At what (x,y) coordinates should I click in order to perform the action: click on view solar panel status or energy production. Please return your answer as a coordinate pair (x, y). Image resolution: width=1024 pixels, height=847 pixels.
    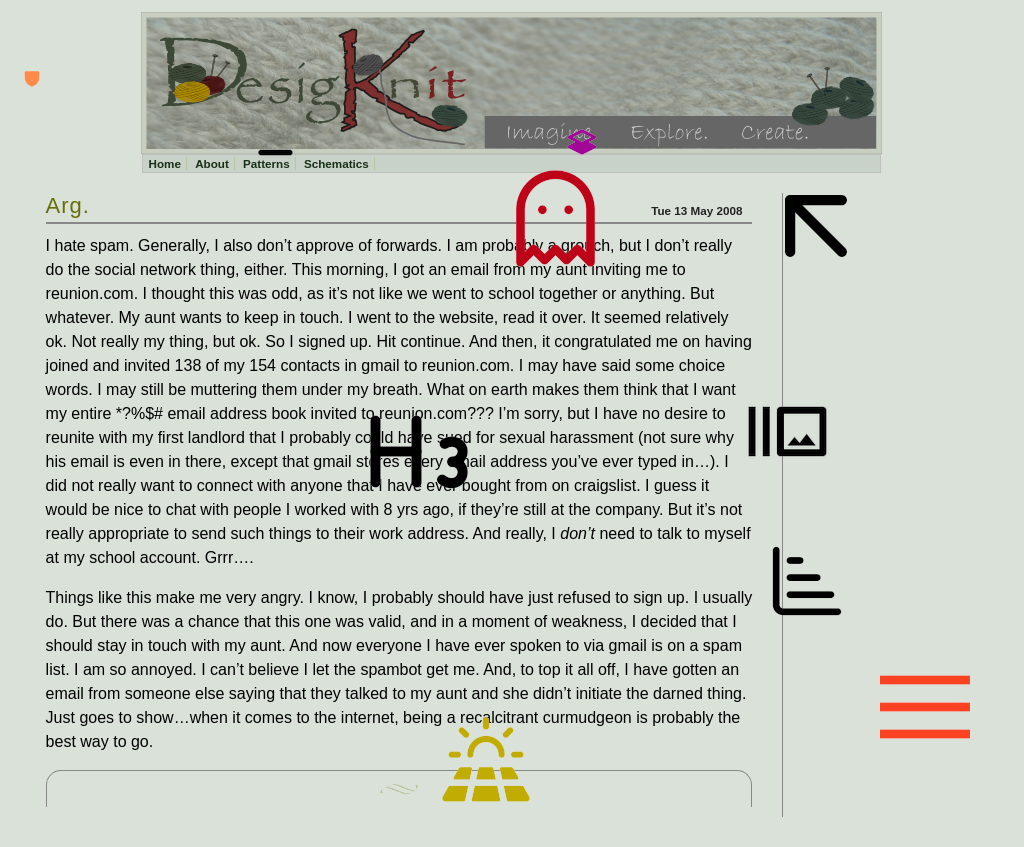
    Looking at the image, I should click on (486, 764).